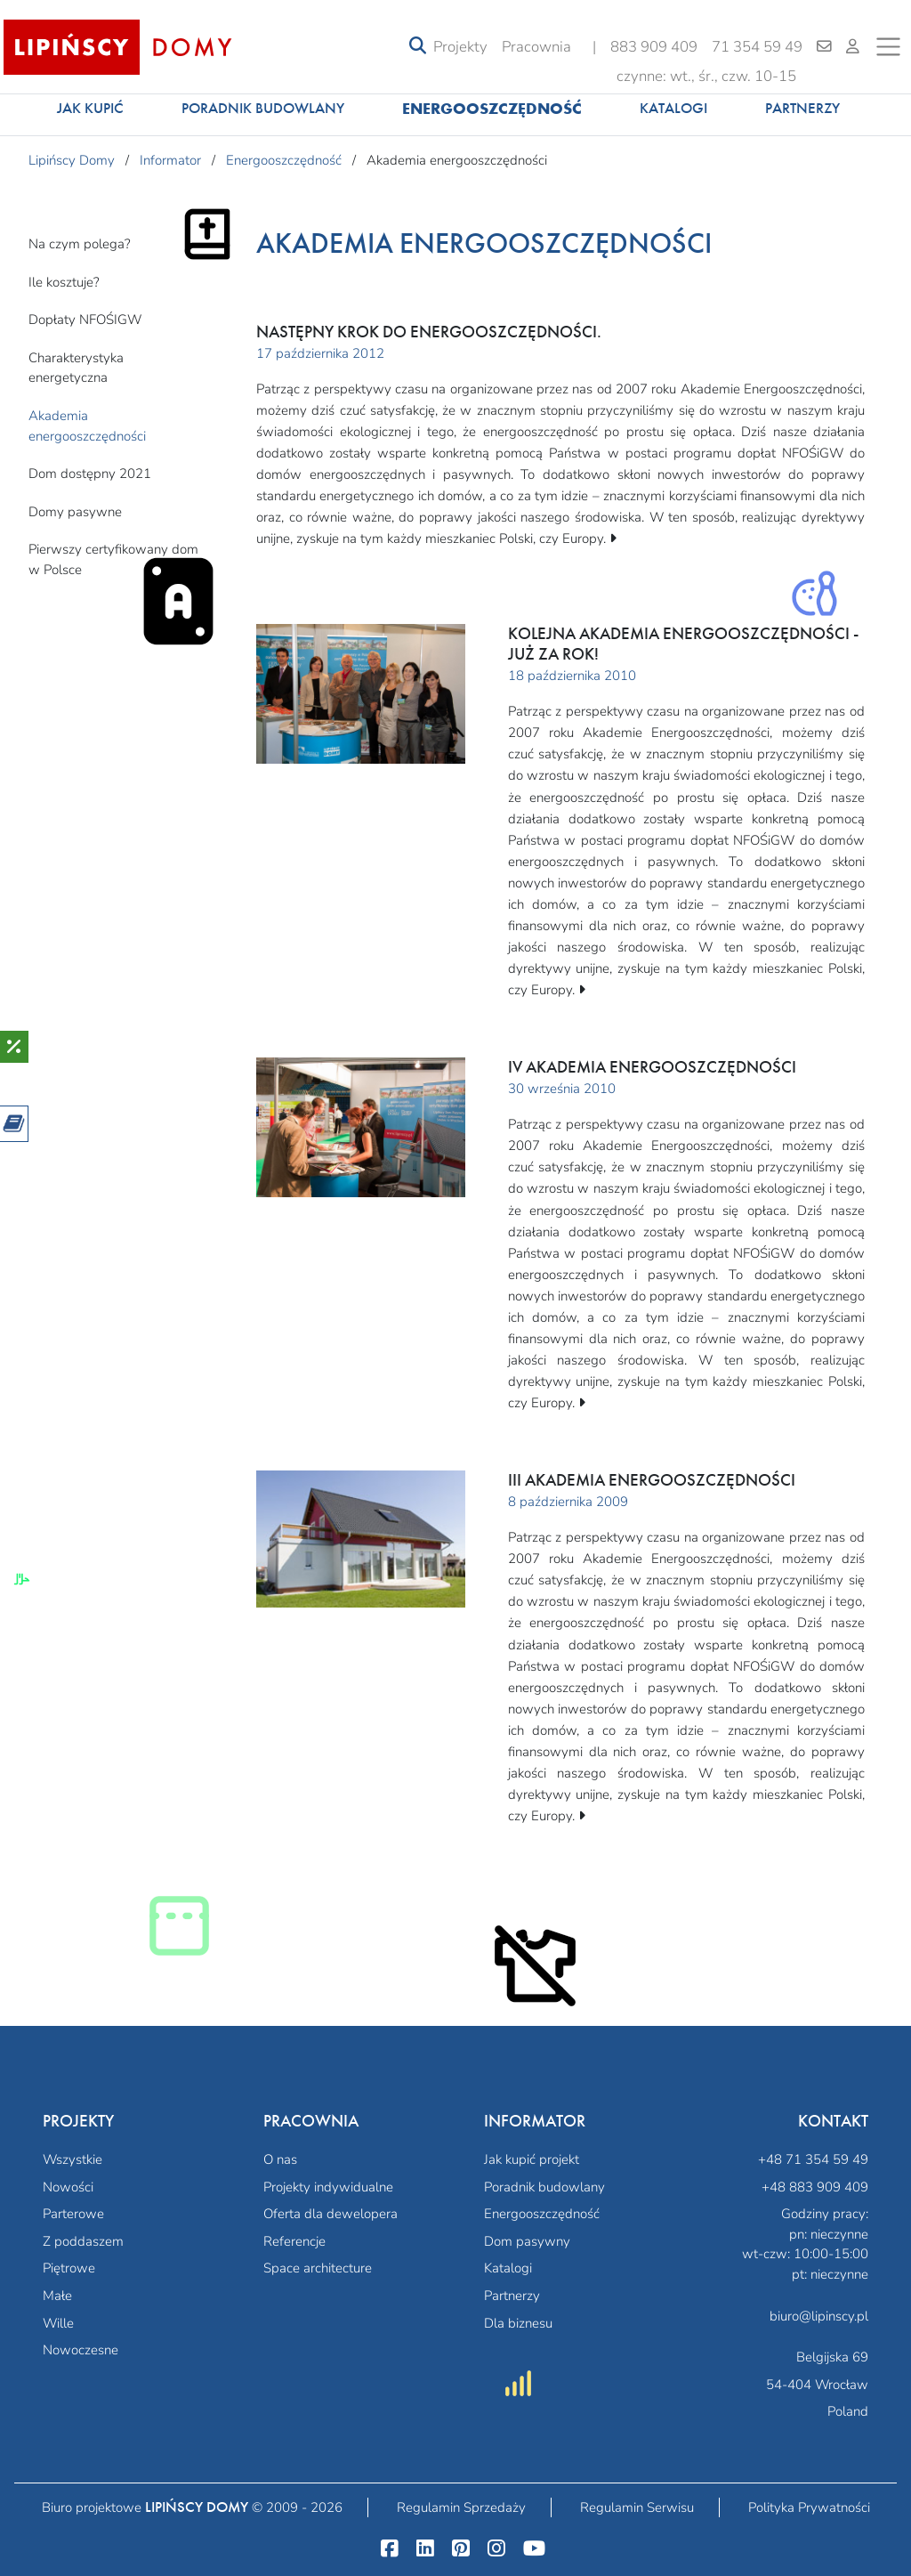  What do you see at coordinates (178, 601) in the screenshot?
I see `ace playing card in a card game app` at bounding box center [178, 601].